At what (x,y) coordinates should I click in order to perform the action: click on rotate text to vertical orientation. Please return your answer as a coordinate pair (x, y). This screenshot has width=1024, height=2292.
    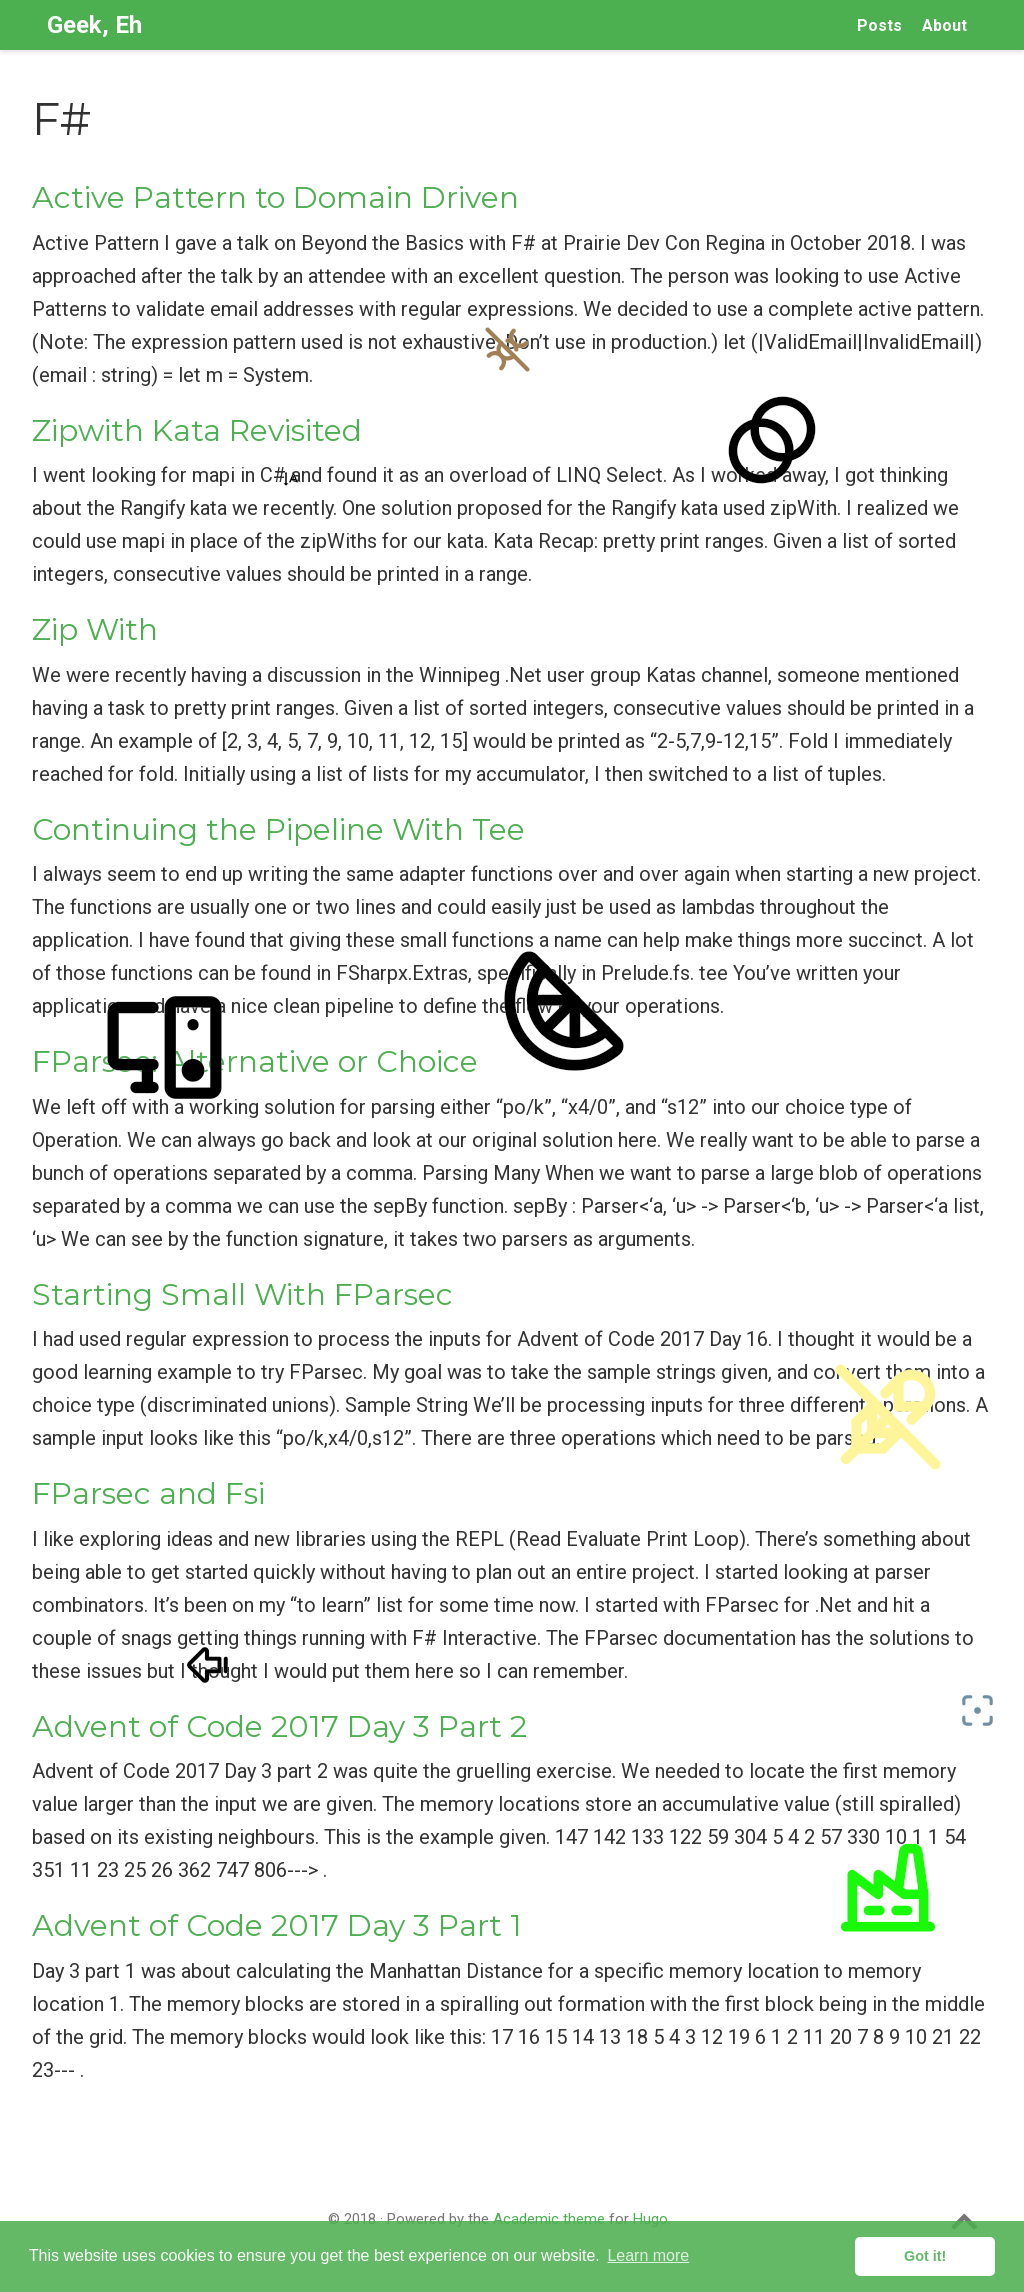
    Looking at the image, I should click on (291, 479).